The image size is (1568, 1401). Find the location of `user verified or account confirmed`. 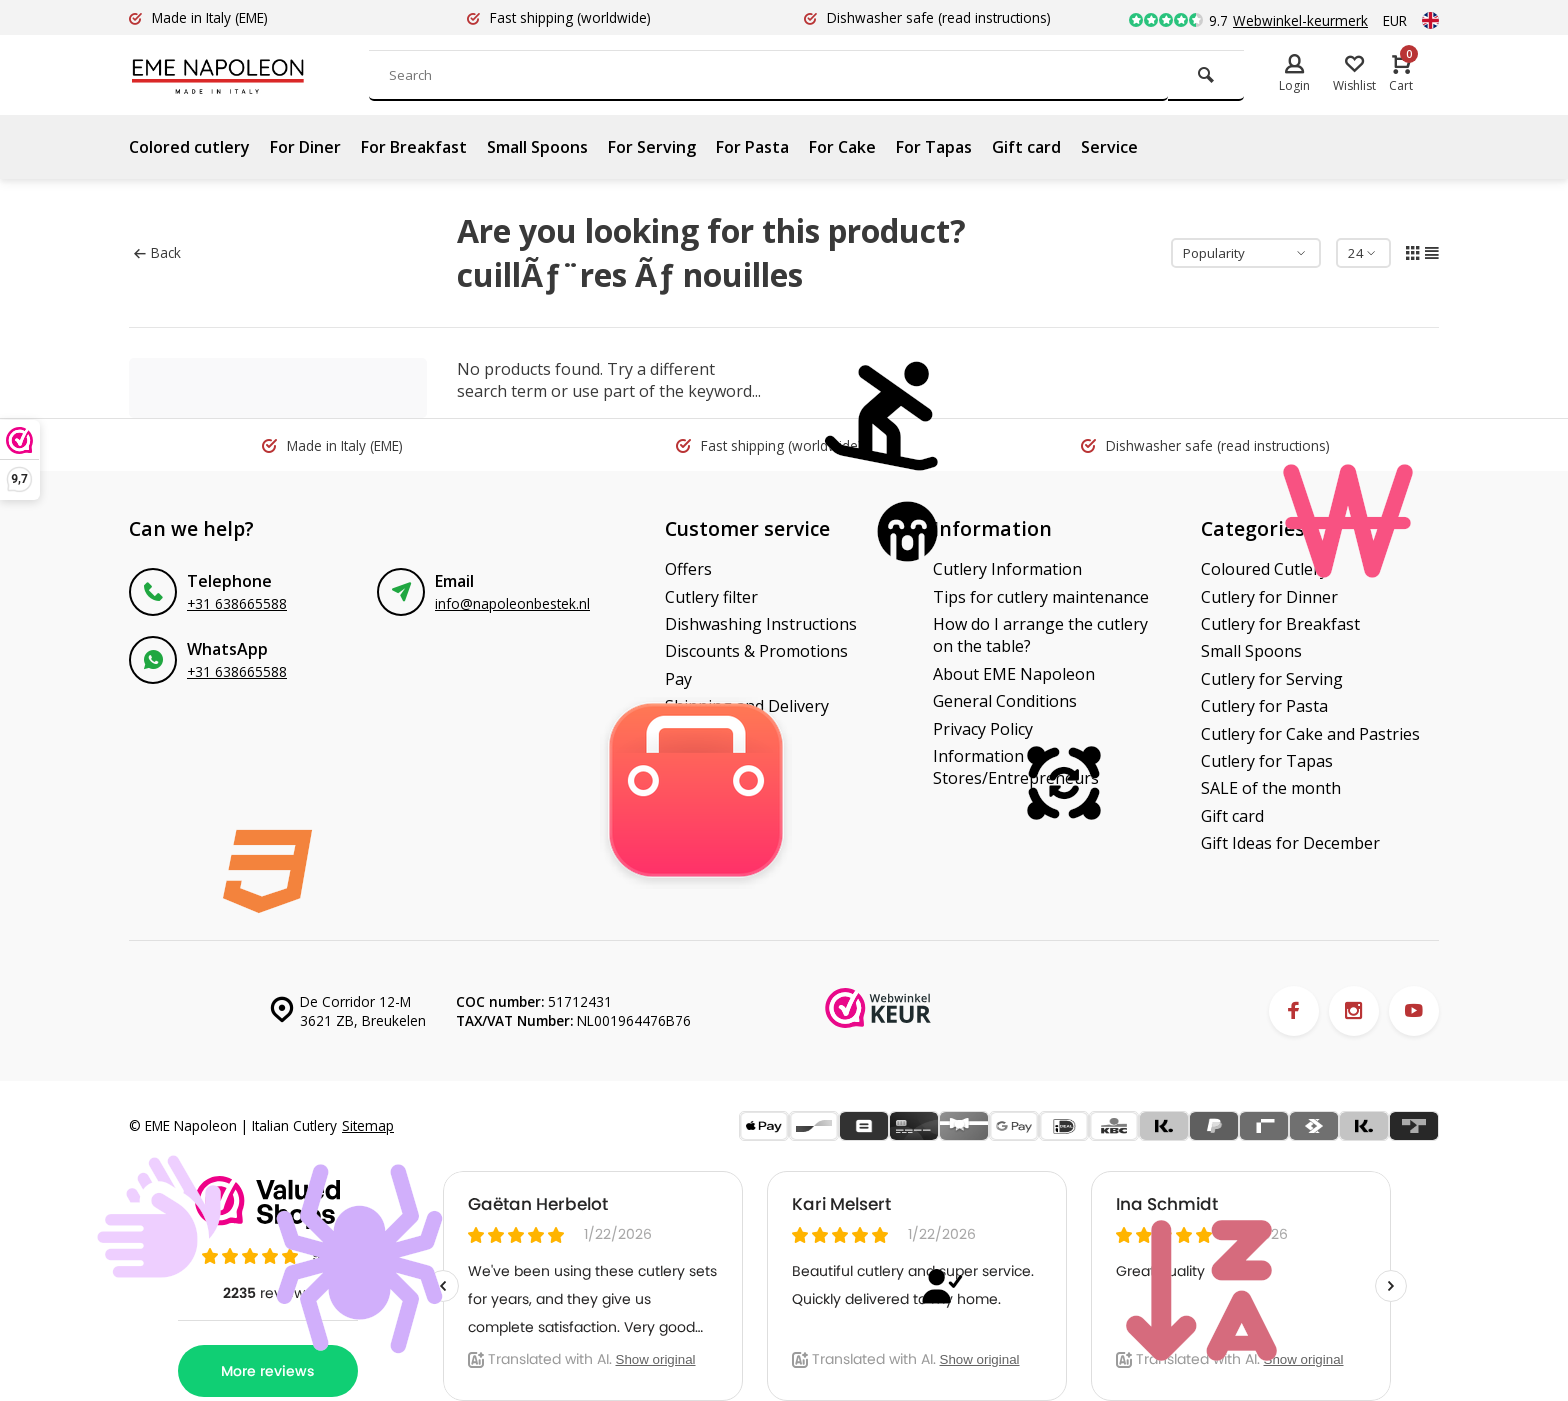

user verified or account confirmed is located at coordinates (941, 1286).